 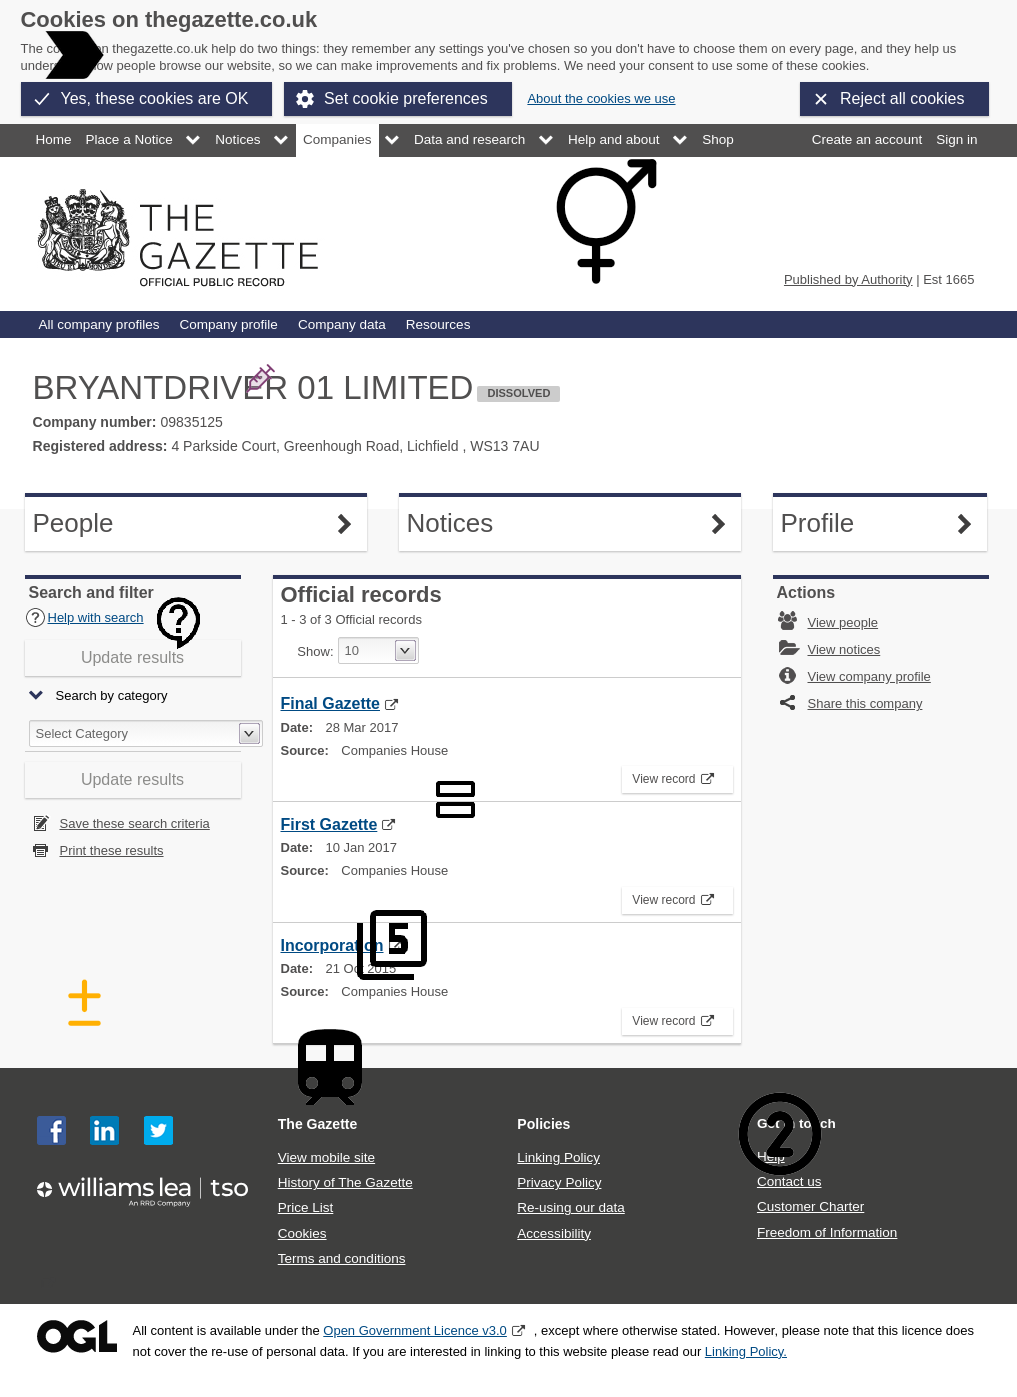 What do you see at coordinates (84, 1003) in the screenshot?
I see `view code differences or changes` at bounding box center [84, 1003].